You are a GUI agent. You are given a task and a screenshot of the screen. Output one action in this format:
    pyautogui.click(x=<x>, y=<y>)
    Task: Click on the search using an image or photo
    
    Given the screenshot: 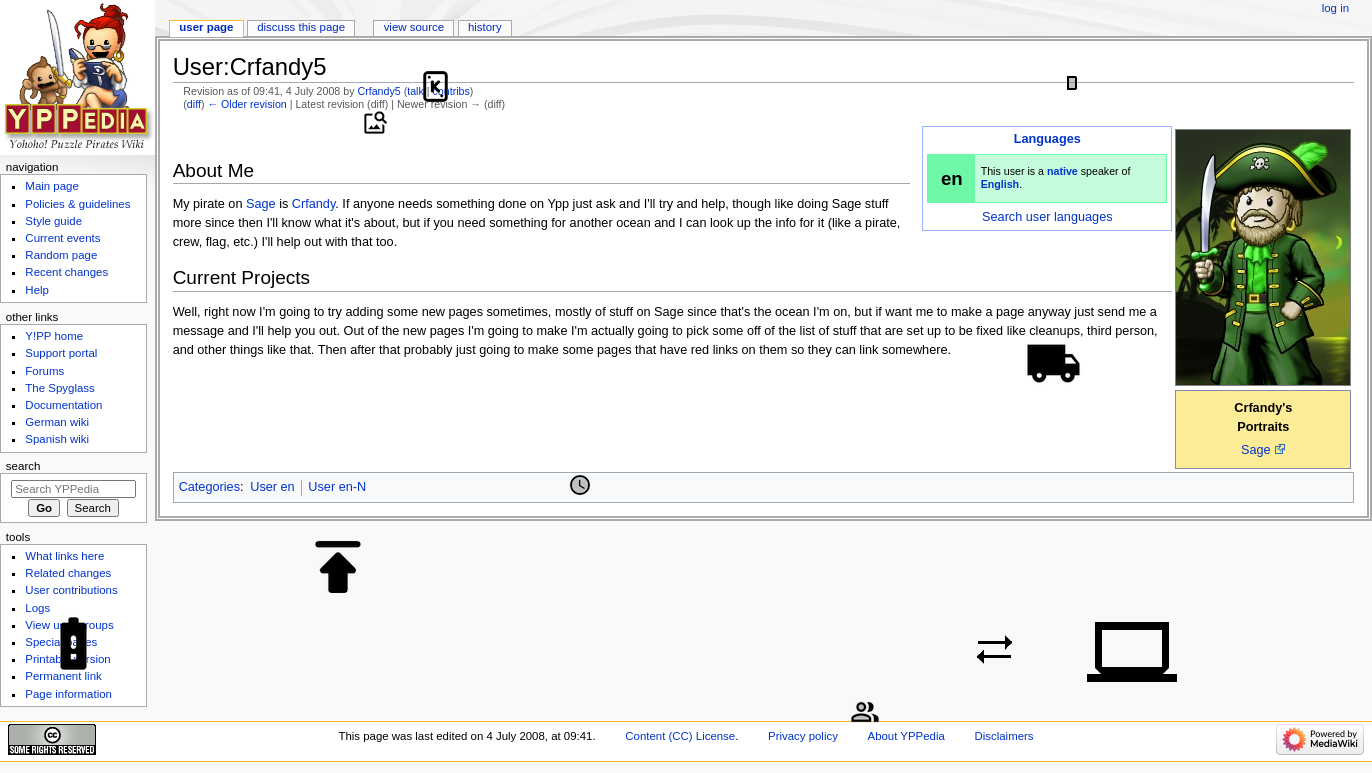 What is the action you would take?
    pyautogui.click(x=375, y=122)
    